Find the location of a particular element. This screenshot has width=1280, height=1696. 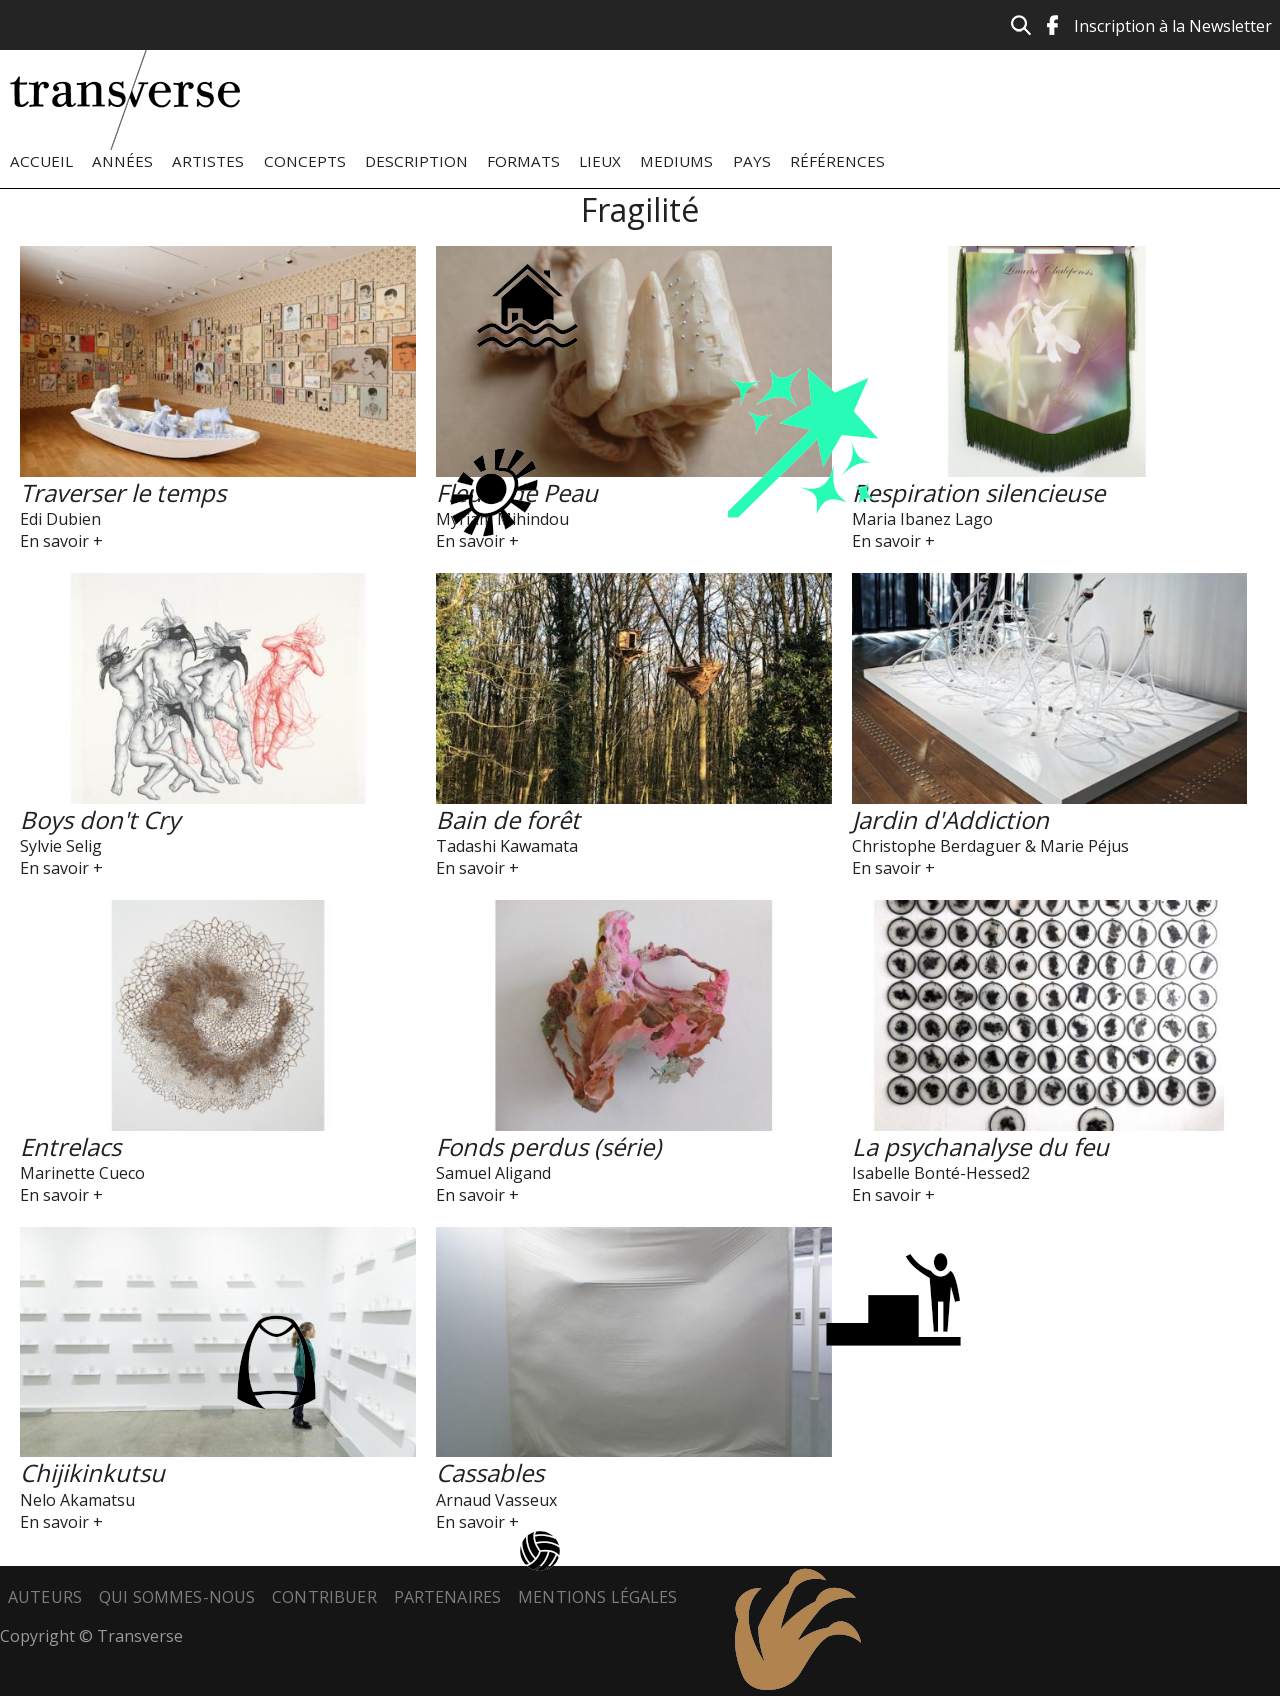

apply magic effects or filters is located at coordinates (803, 442).